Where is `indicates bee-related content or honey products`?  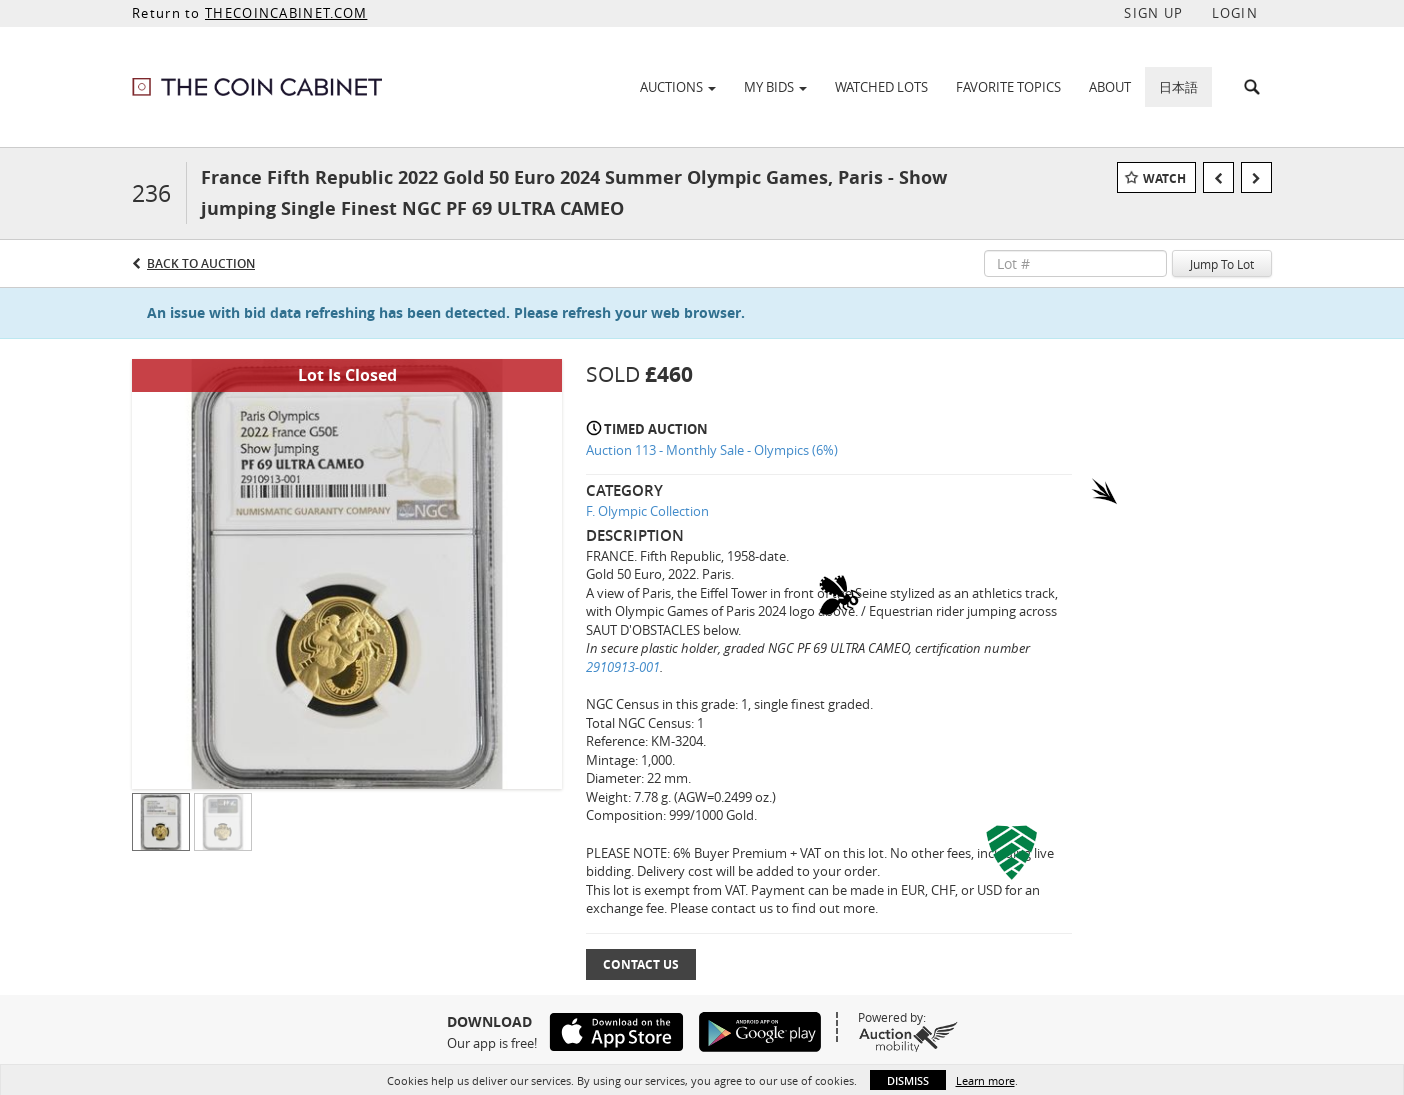 indicates bee-related content or honey products is located at coordinates (840, 596).